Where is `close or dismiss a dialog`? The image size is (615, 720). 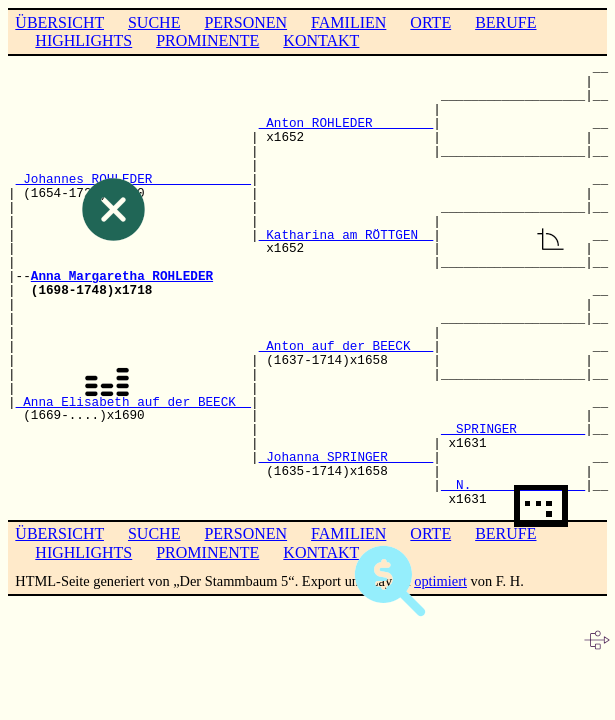
close or dismiss a dialog is located at coordinates (113, 209).